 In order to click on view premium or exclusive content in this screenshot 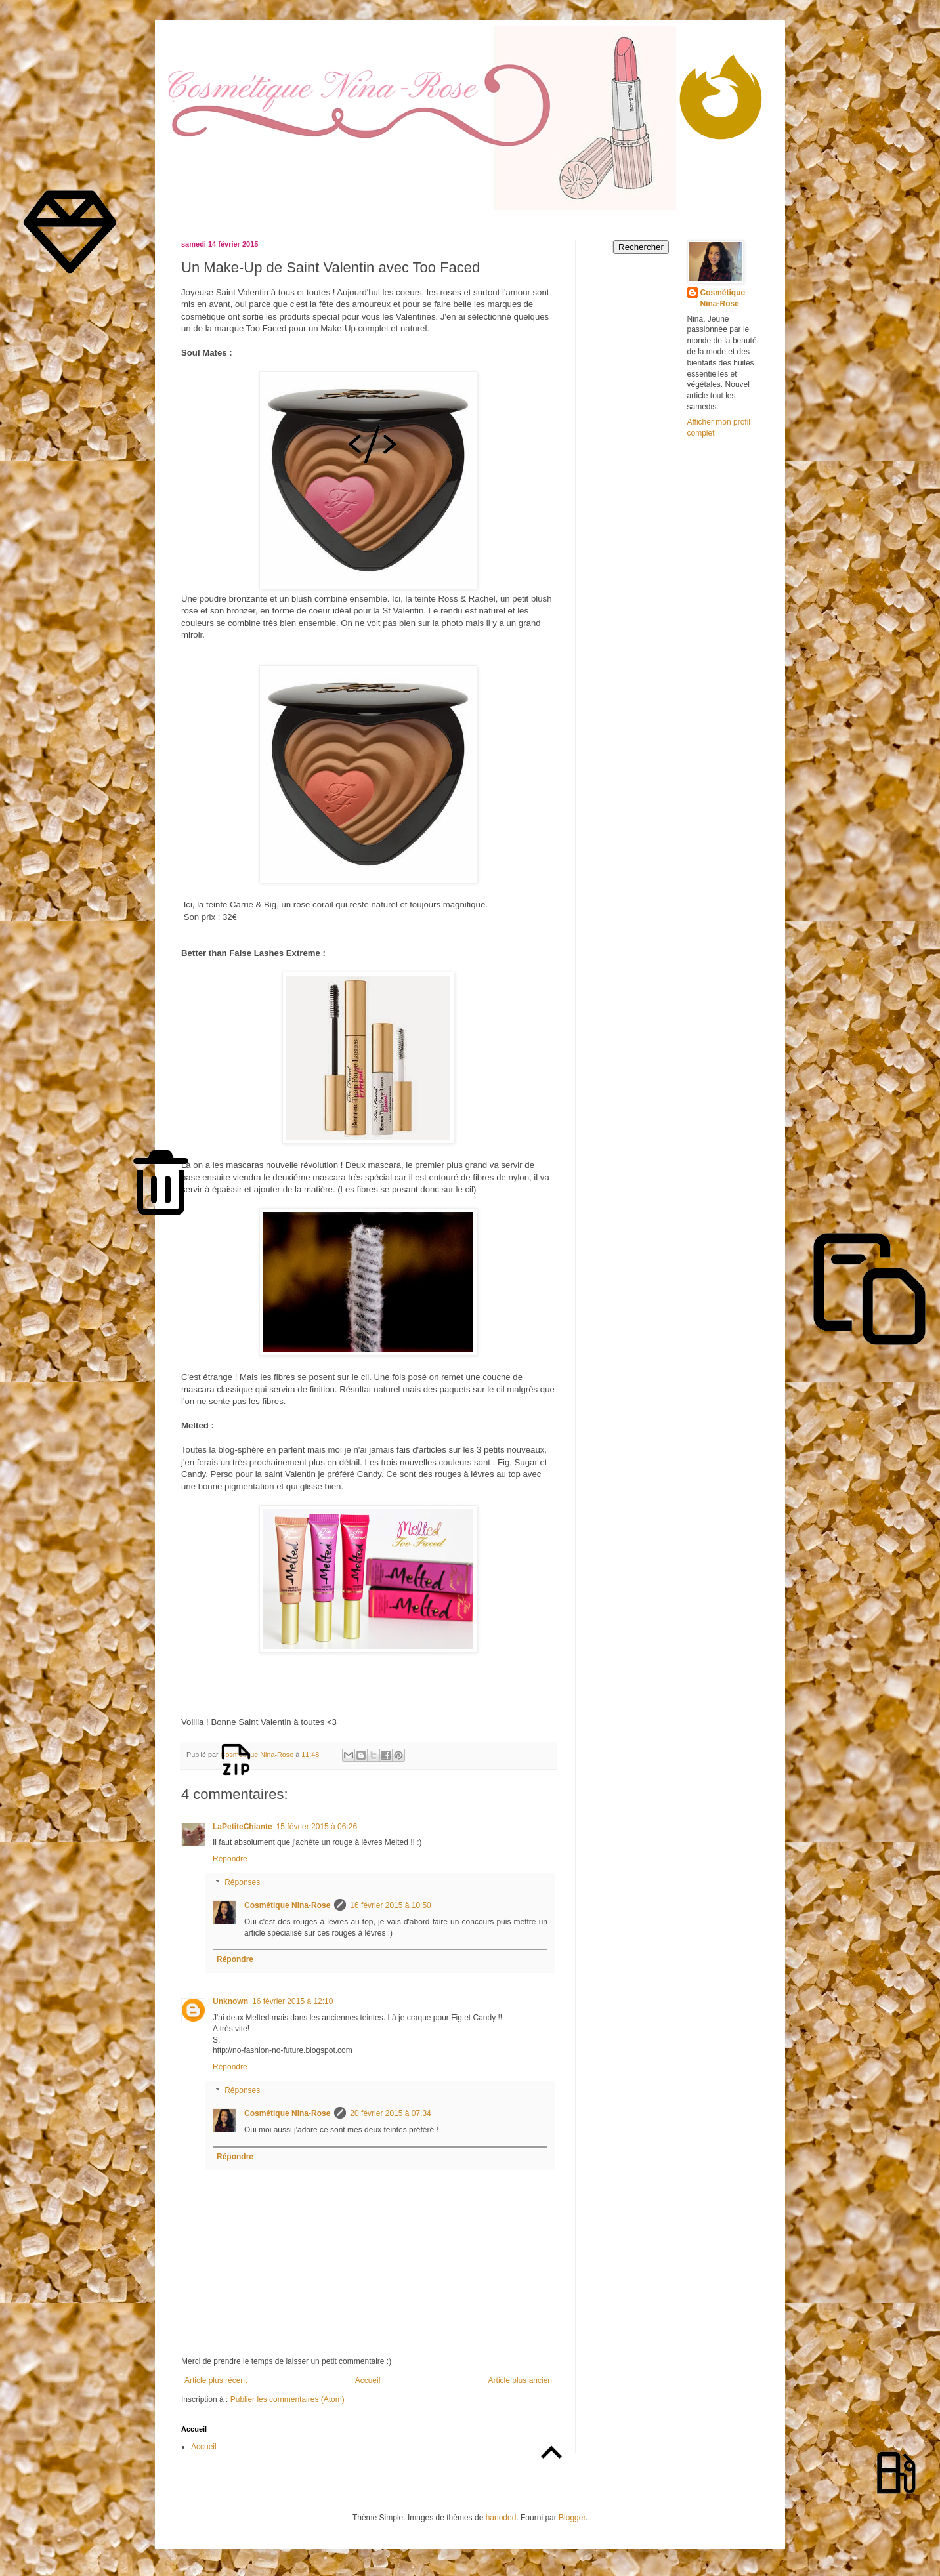, I will do `click(70, 232)`.